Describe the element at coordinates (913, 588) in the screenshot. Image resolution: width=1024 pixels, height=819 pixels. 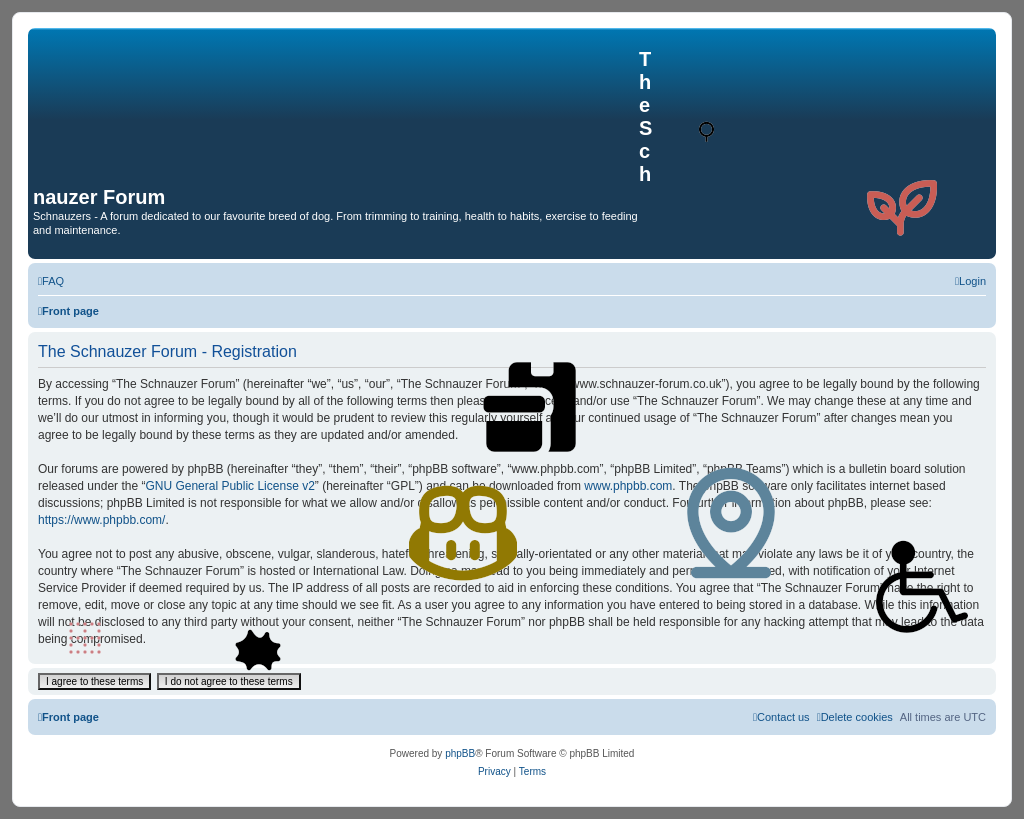
I see `indicates wheelchair accessible facility or entrance` at that location.